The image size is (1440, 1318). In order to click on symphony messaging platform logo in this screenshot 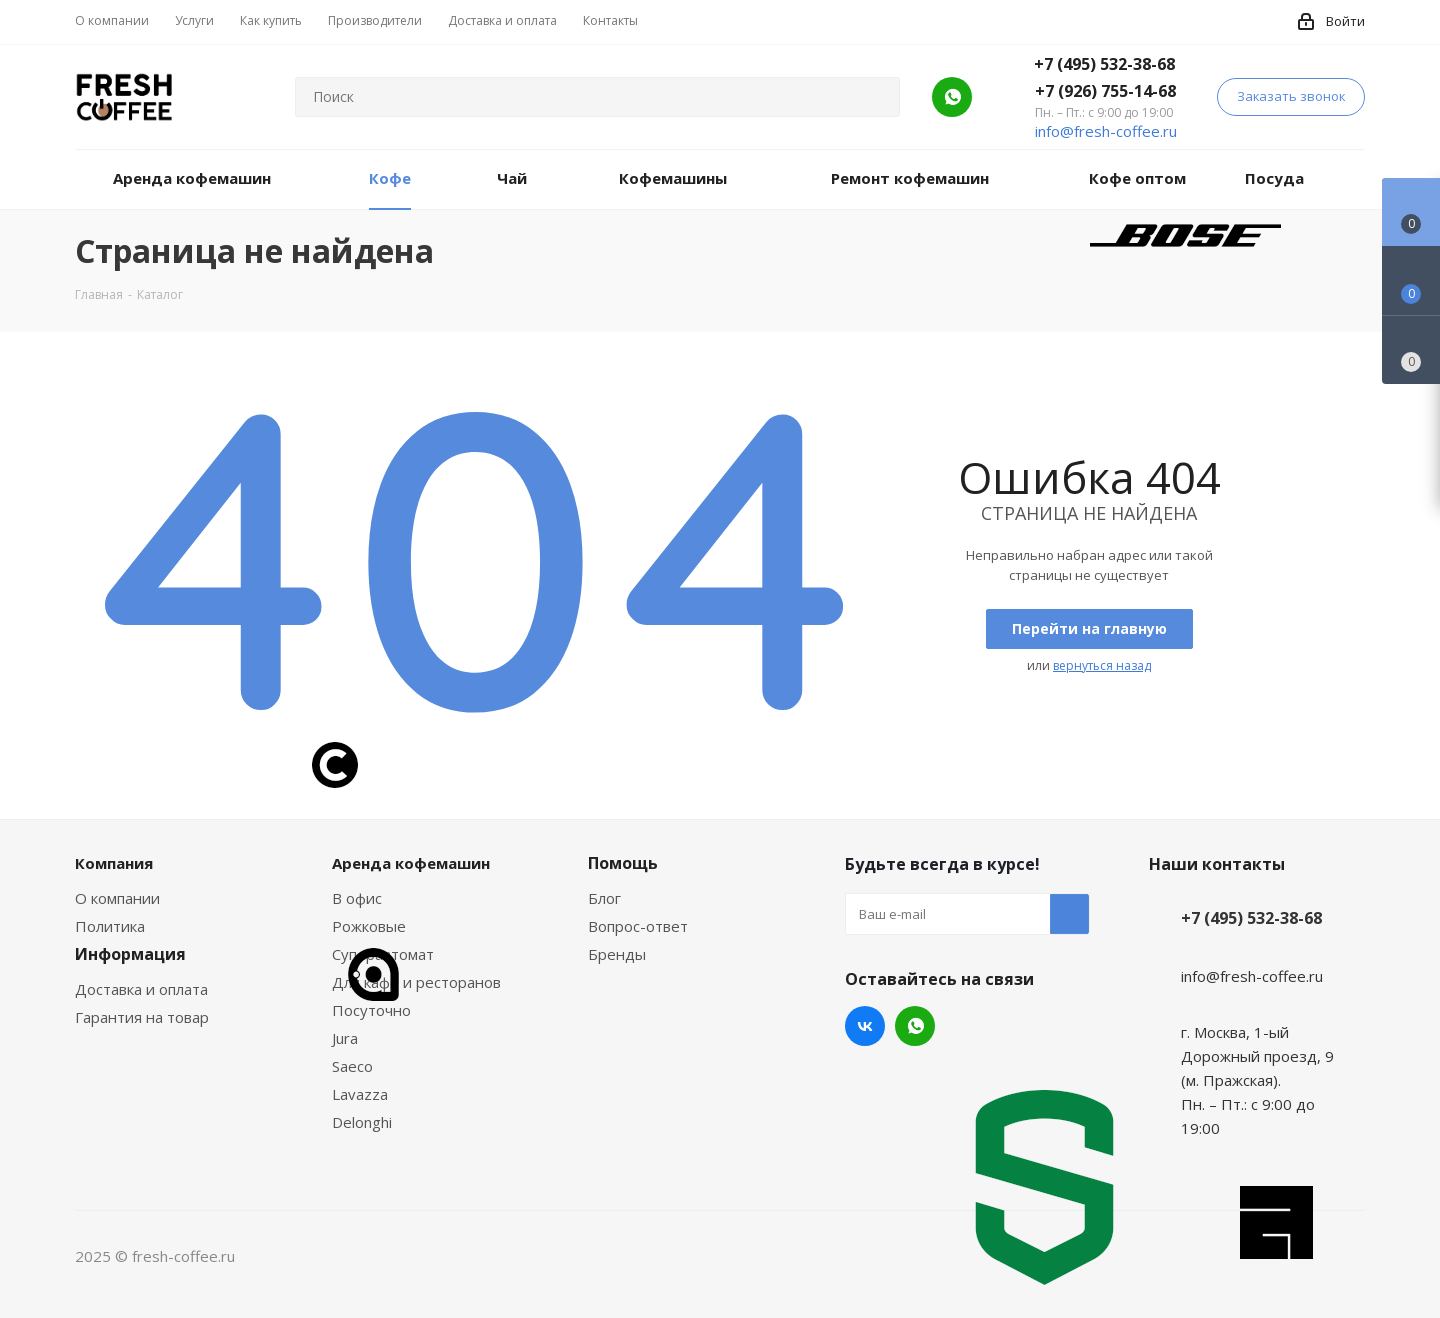, I will do `click(1044, 1187)`.